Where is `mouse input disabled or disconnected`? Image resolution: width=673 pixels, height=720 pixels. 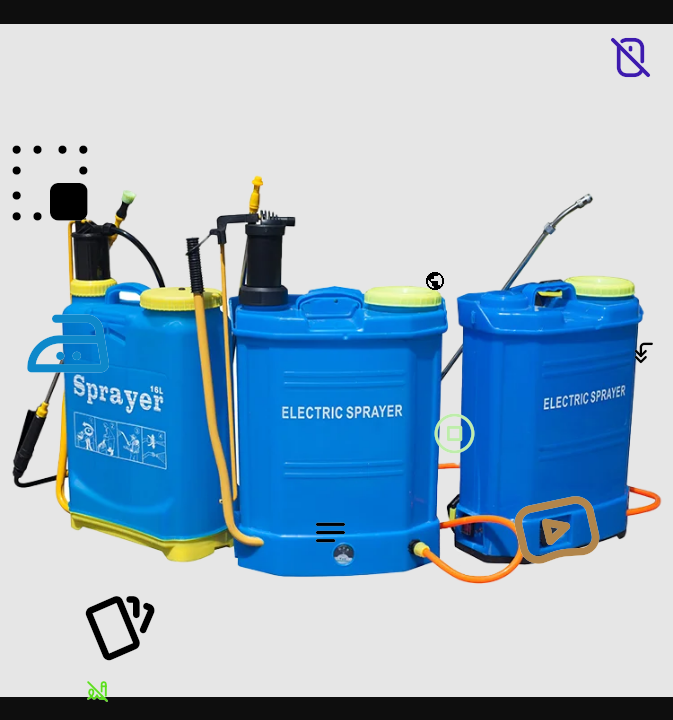 mouse input disabled or disconnected is located at coordinates (630, 57).